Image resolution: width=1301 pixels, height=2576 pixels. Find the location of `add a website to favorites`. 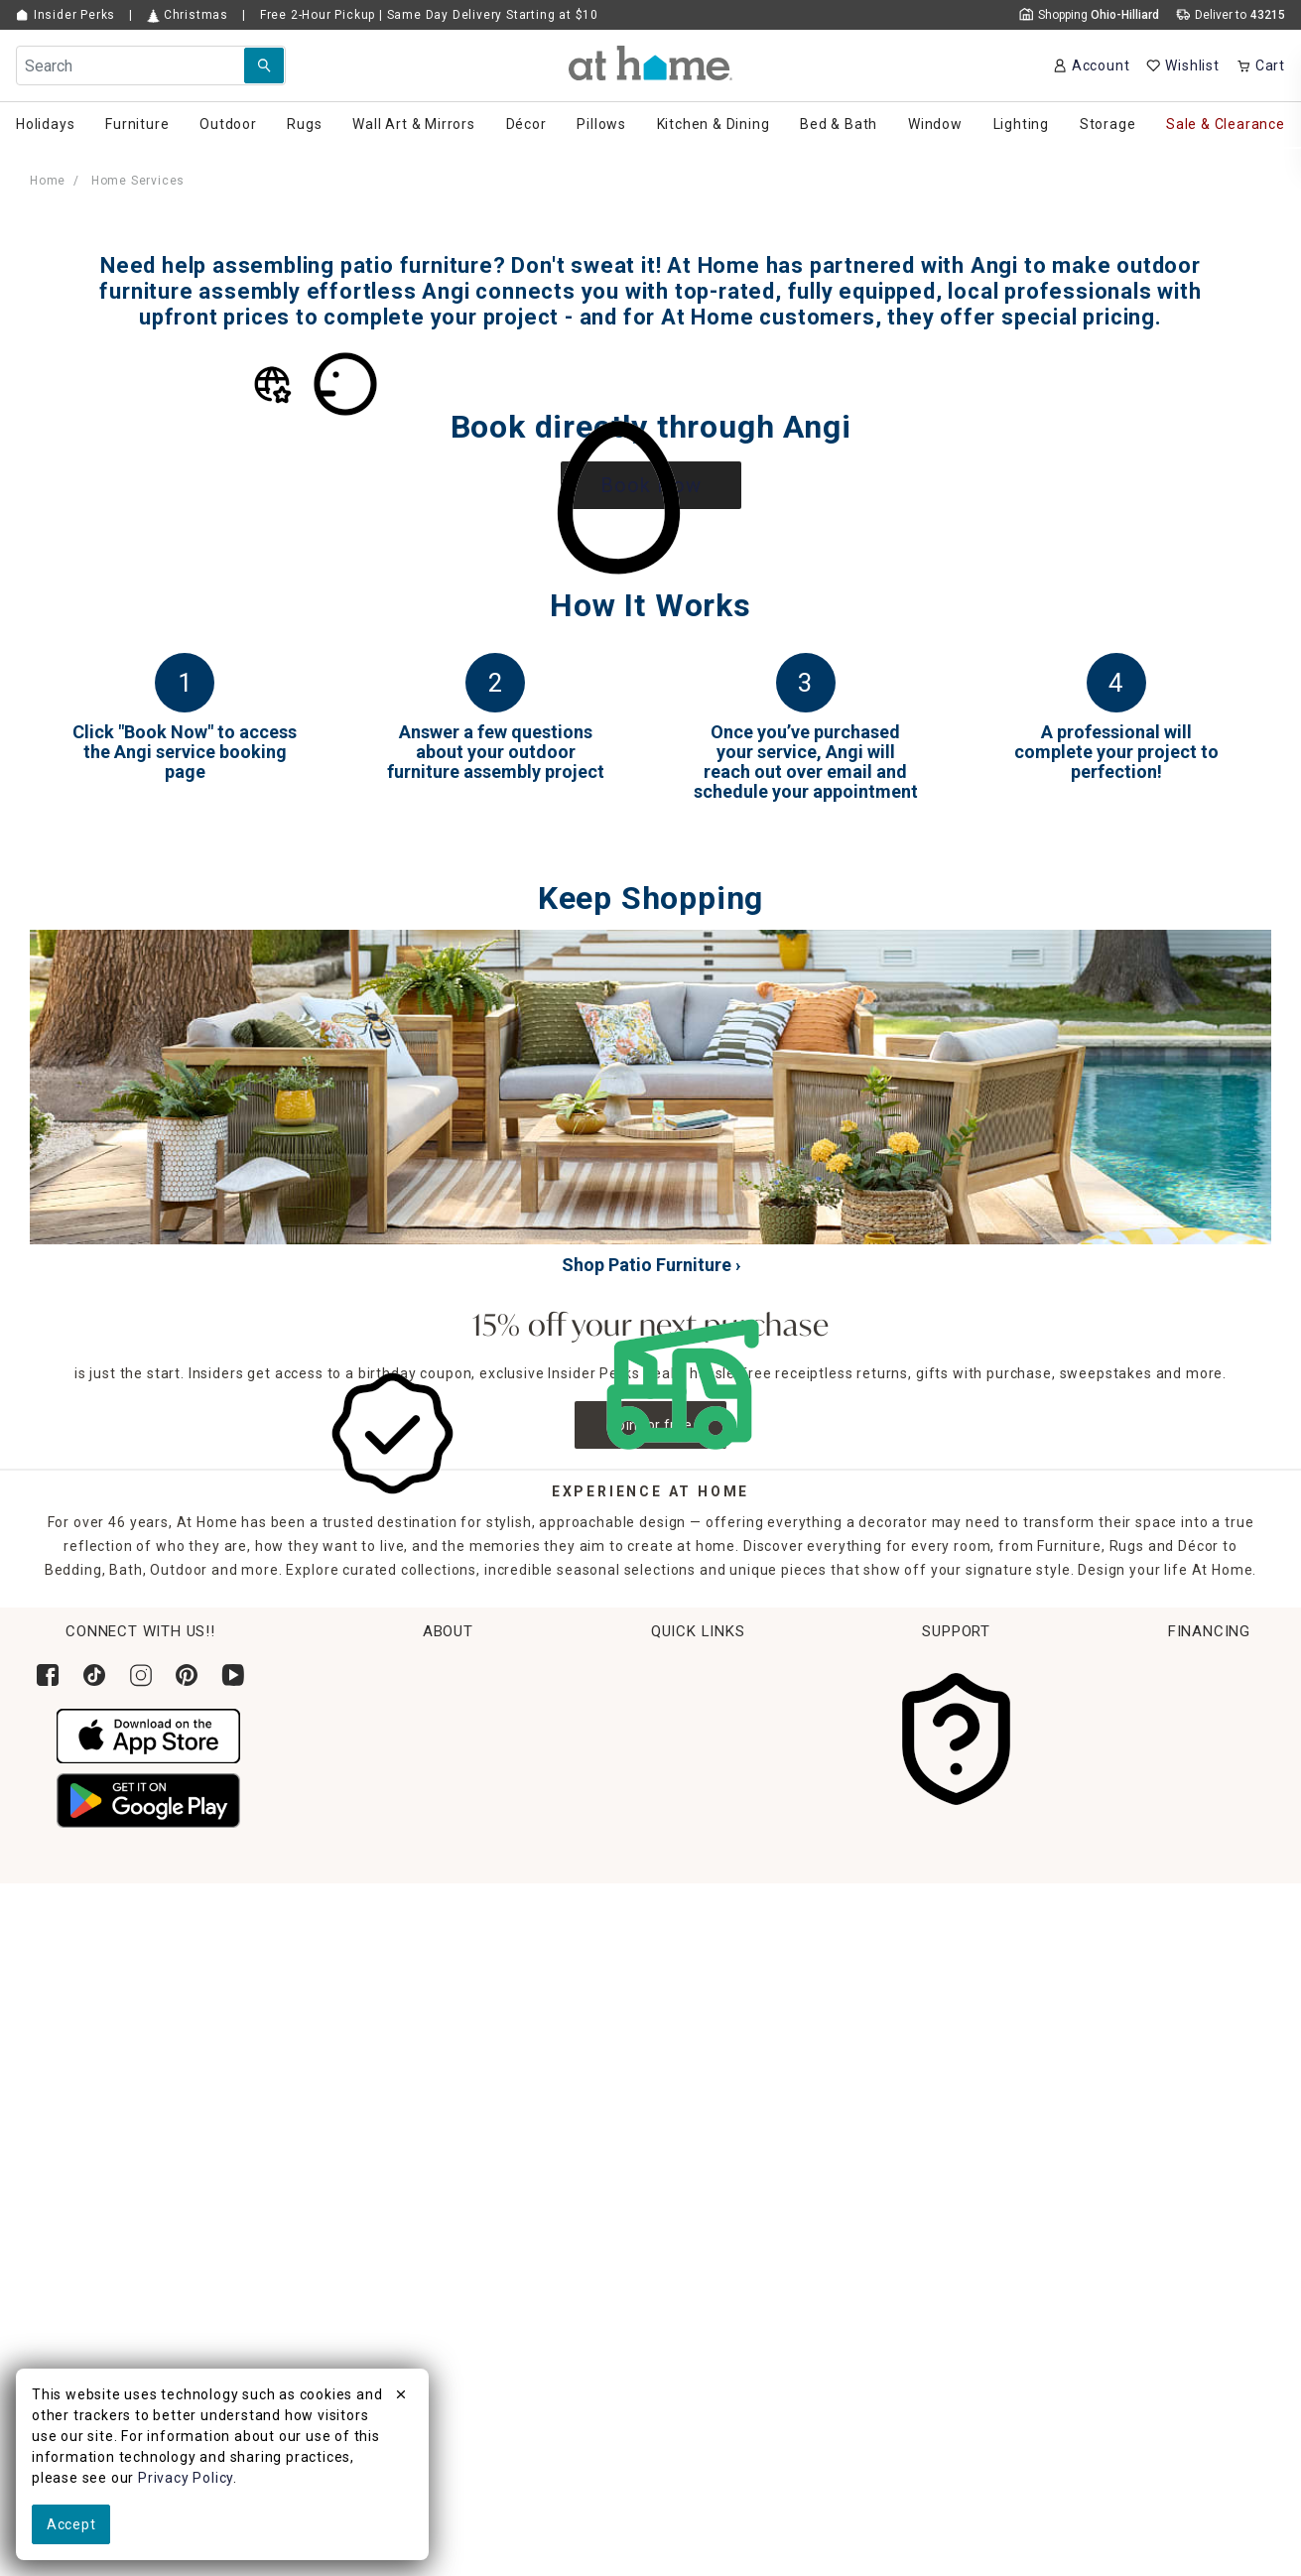

add a website to favorites is located at coordinates (272, 384).